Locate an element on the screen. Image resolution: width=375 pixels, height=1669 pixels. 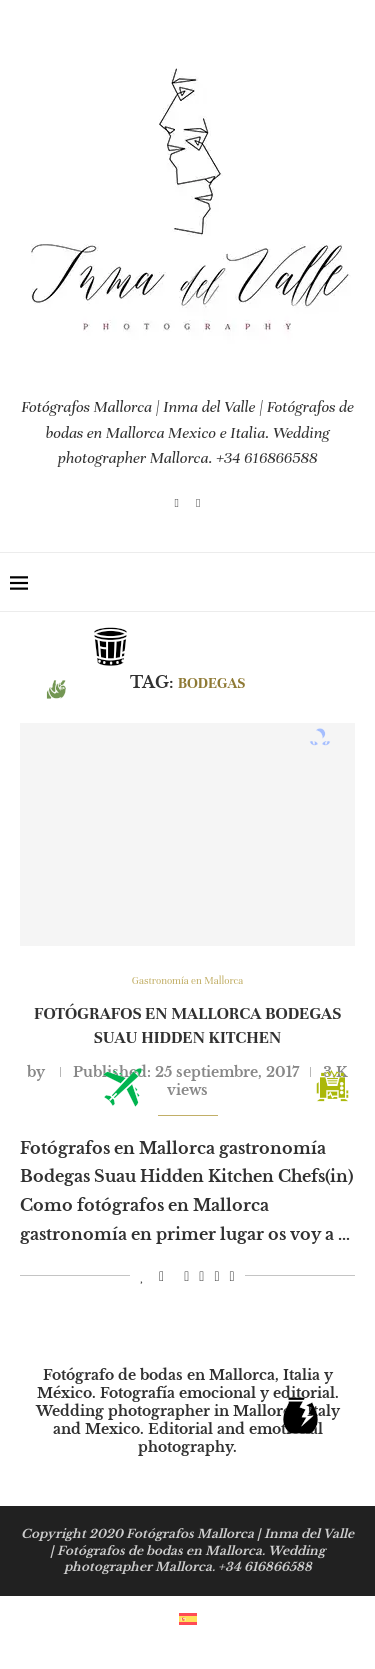
indicates a broken or damaged item is located at coordinates (300, 1415).